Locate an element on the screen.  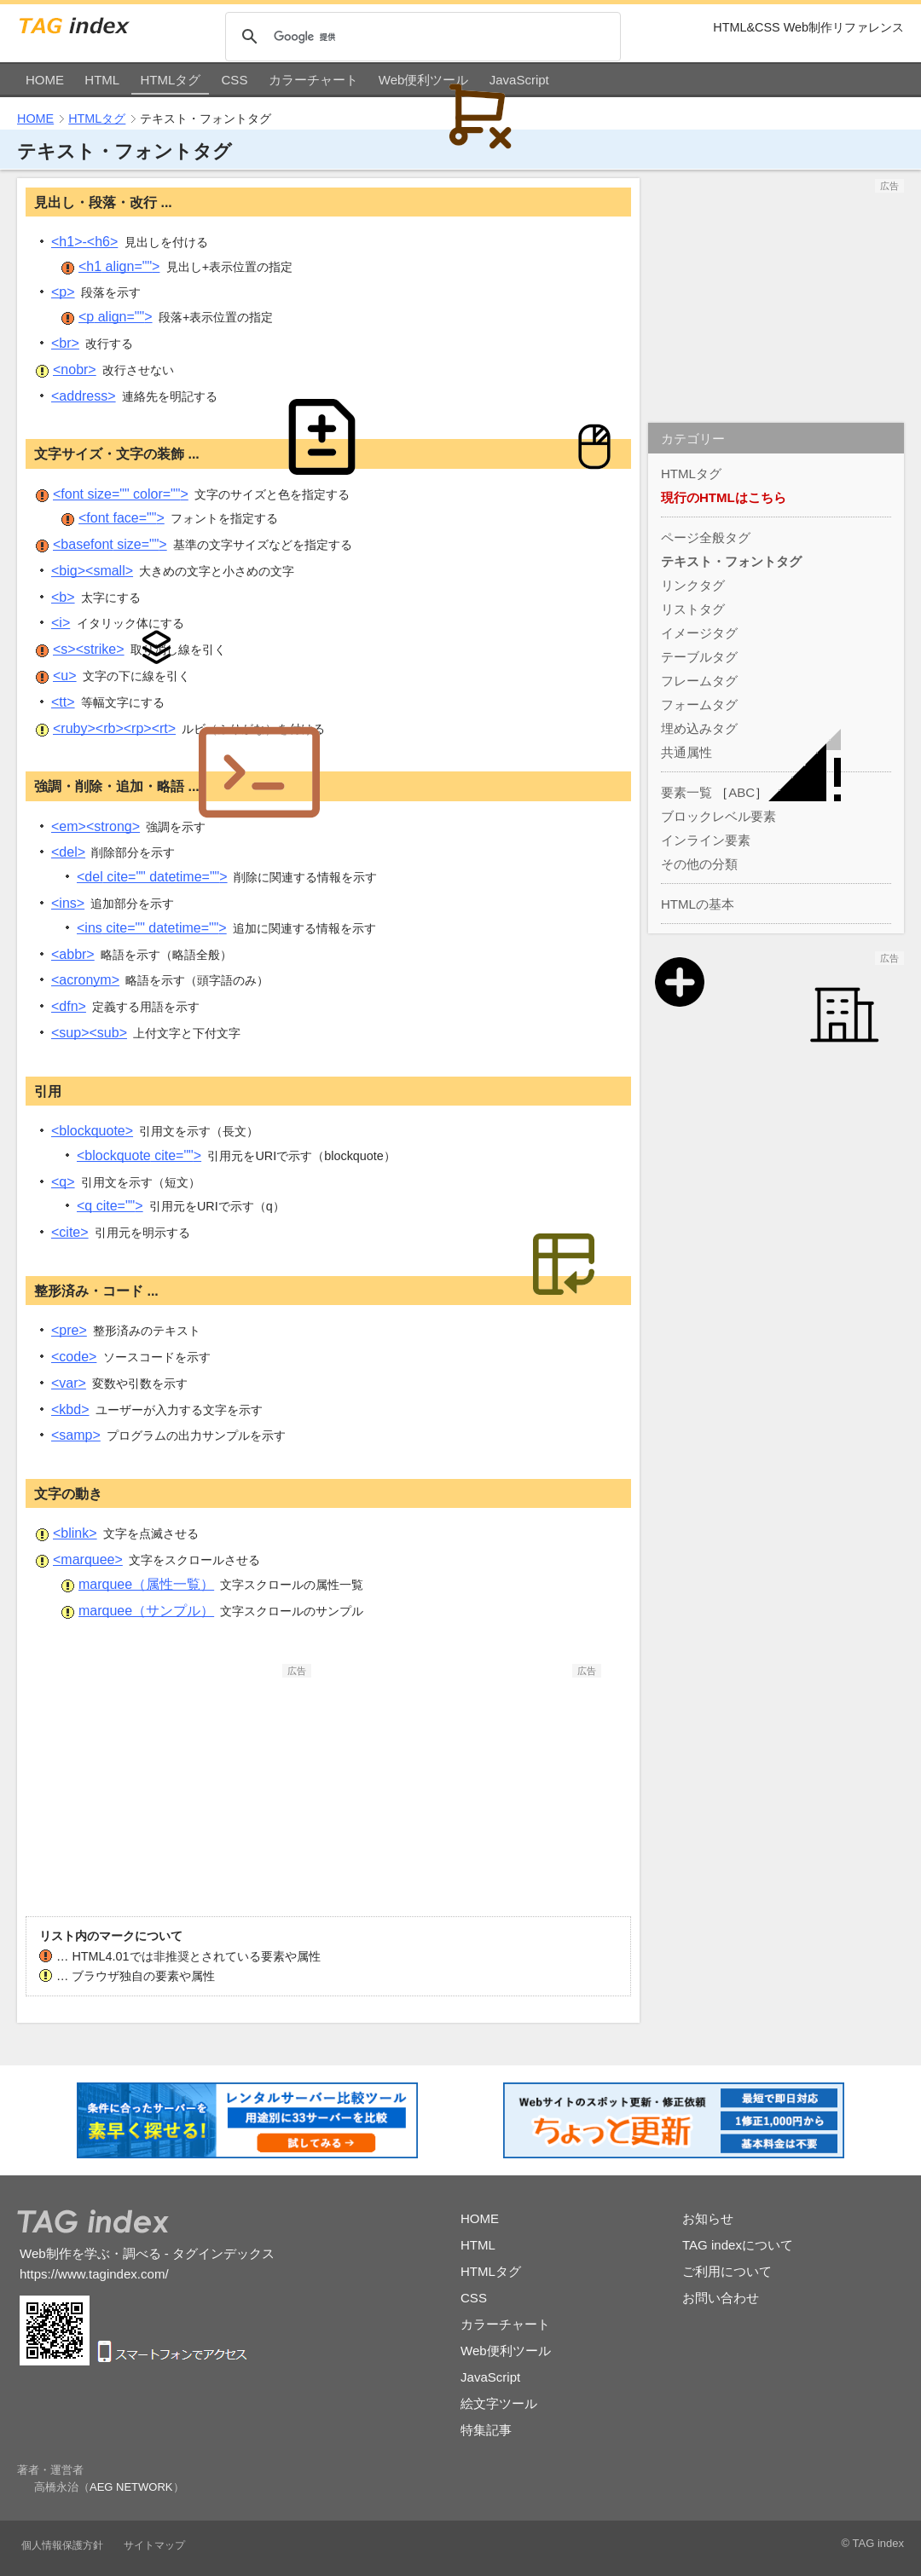
indicates cellular signal with no internet connection is located at coordinates (804, 765).